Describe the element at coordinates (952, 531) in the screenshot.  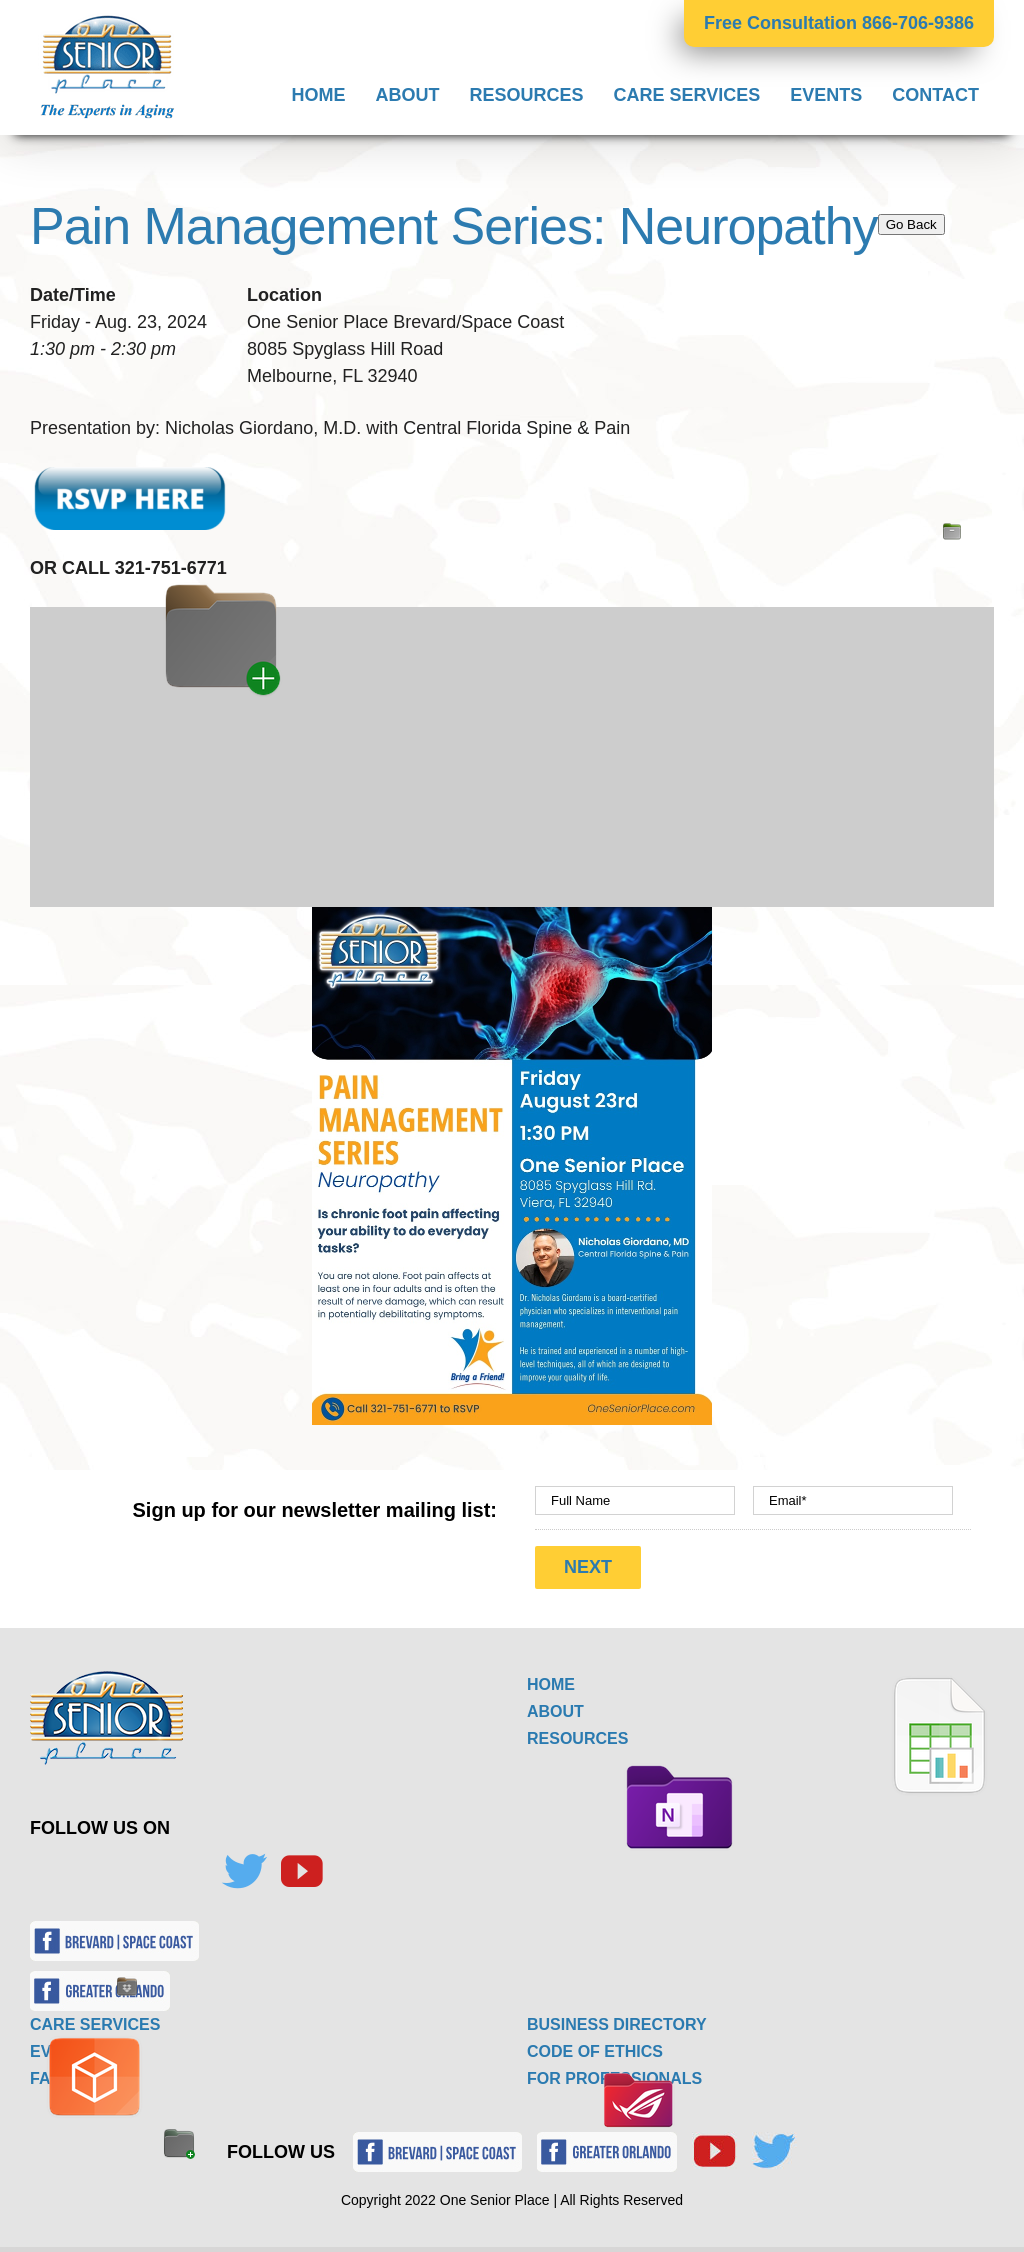
I see `open the nautilus file manager` at that location.